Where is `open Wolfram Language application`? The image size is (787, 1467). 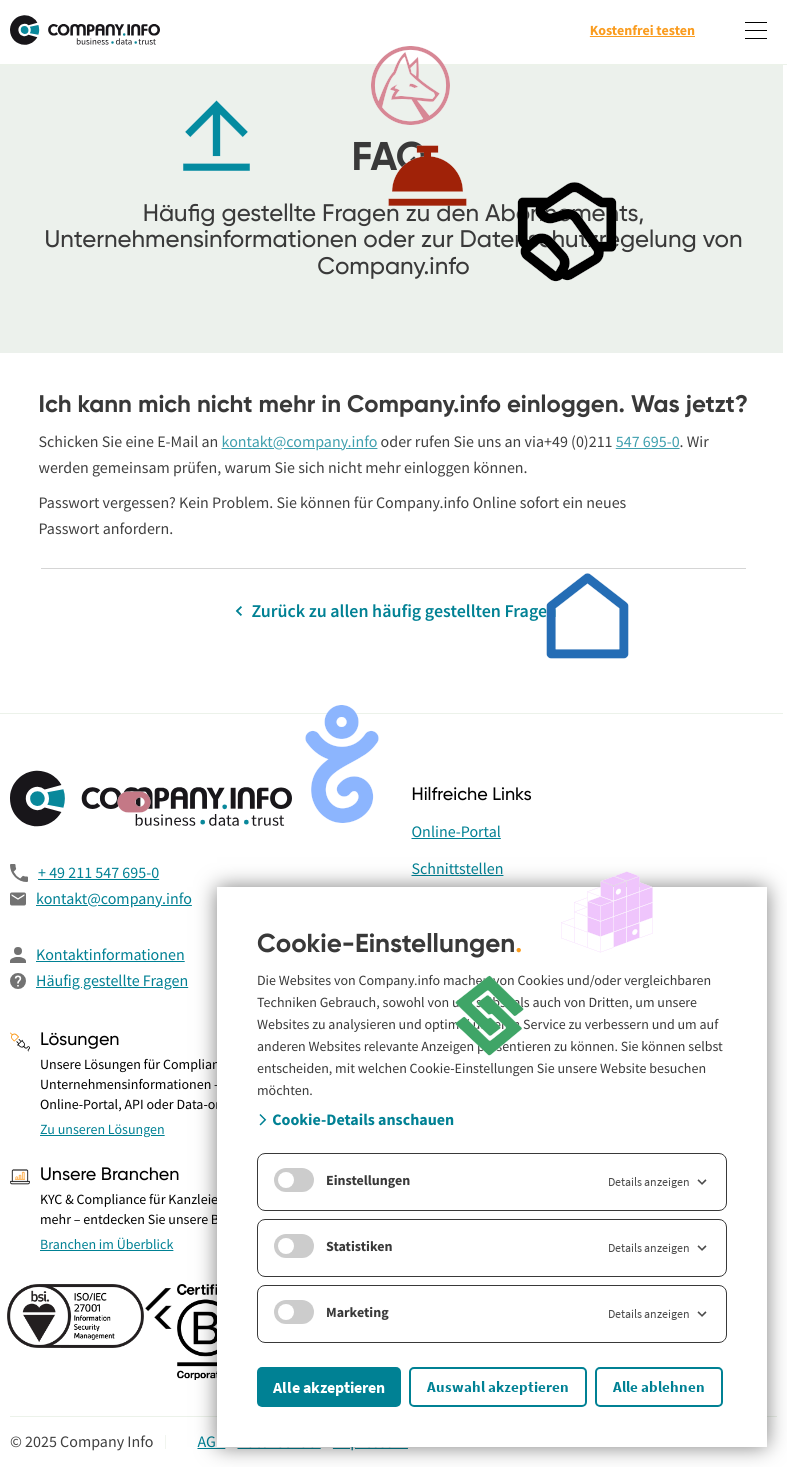 open Wolfram Language application is located at coordinates (410, 85).